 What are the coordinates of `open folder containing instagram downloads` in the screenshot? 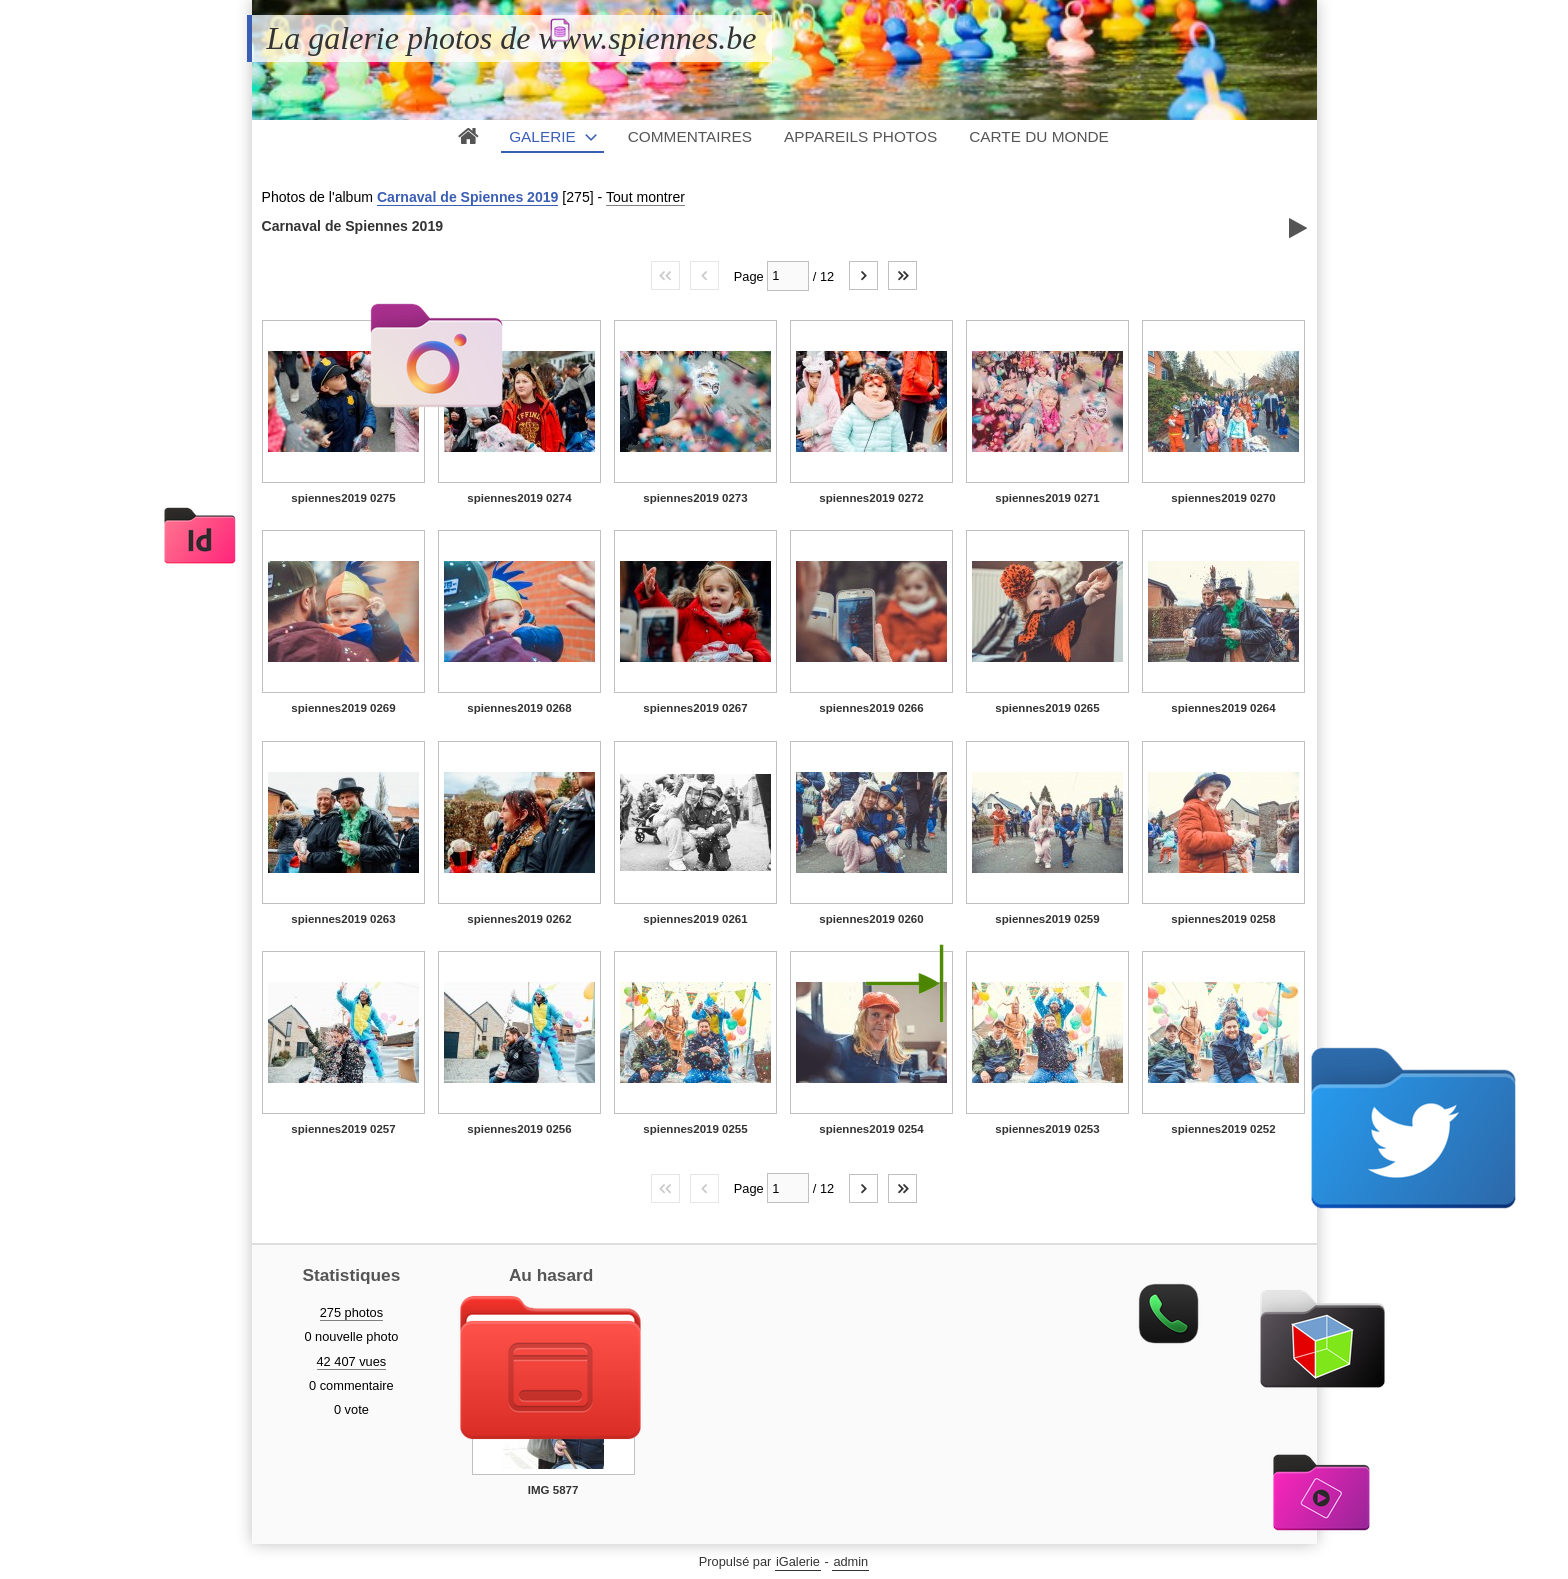 It's located at (436, 359).